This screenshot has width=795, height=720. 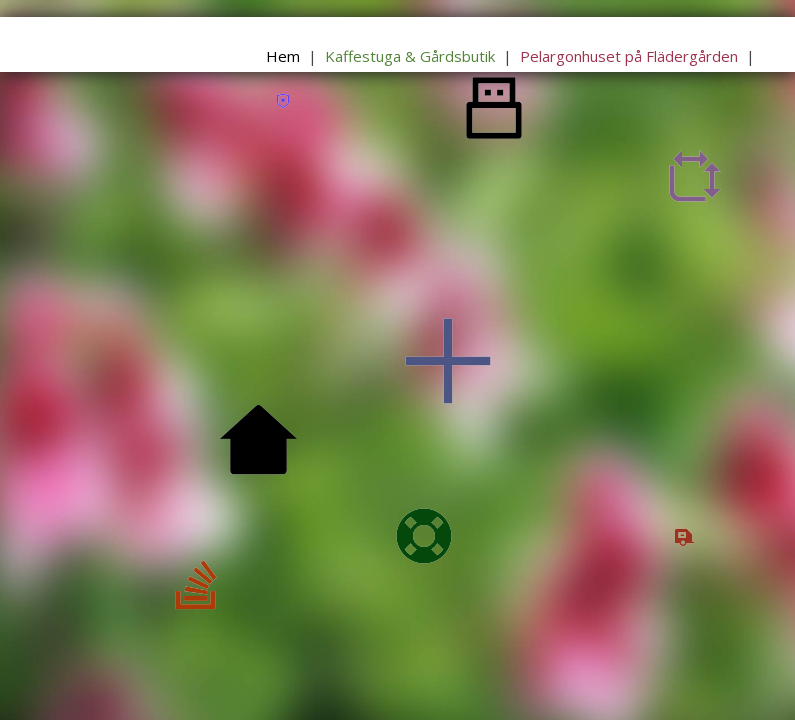 What do you see at coordinates (195, 584) in the screenshot?
I see `visit stack overflow website` at bounding box center [195, 584].